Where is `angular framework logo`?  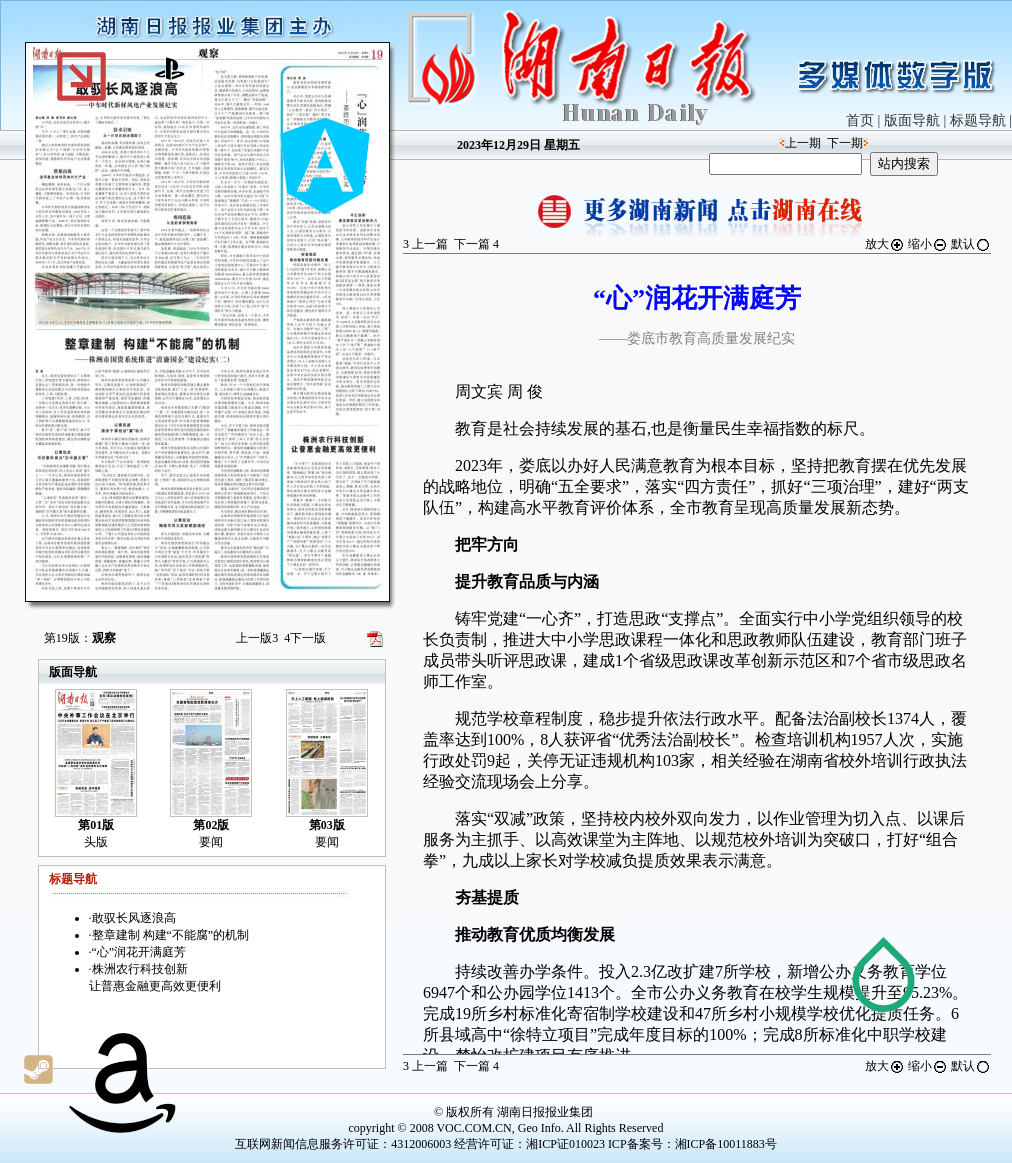 angular framework logo is located at coordinates (325, 166).